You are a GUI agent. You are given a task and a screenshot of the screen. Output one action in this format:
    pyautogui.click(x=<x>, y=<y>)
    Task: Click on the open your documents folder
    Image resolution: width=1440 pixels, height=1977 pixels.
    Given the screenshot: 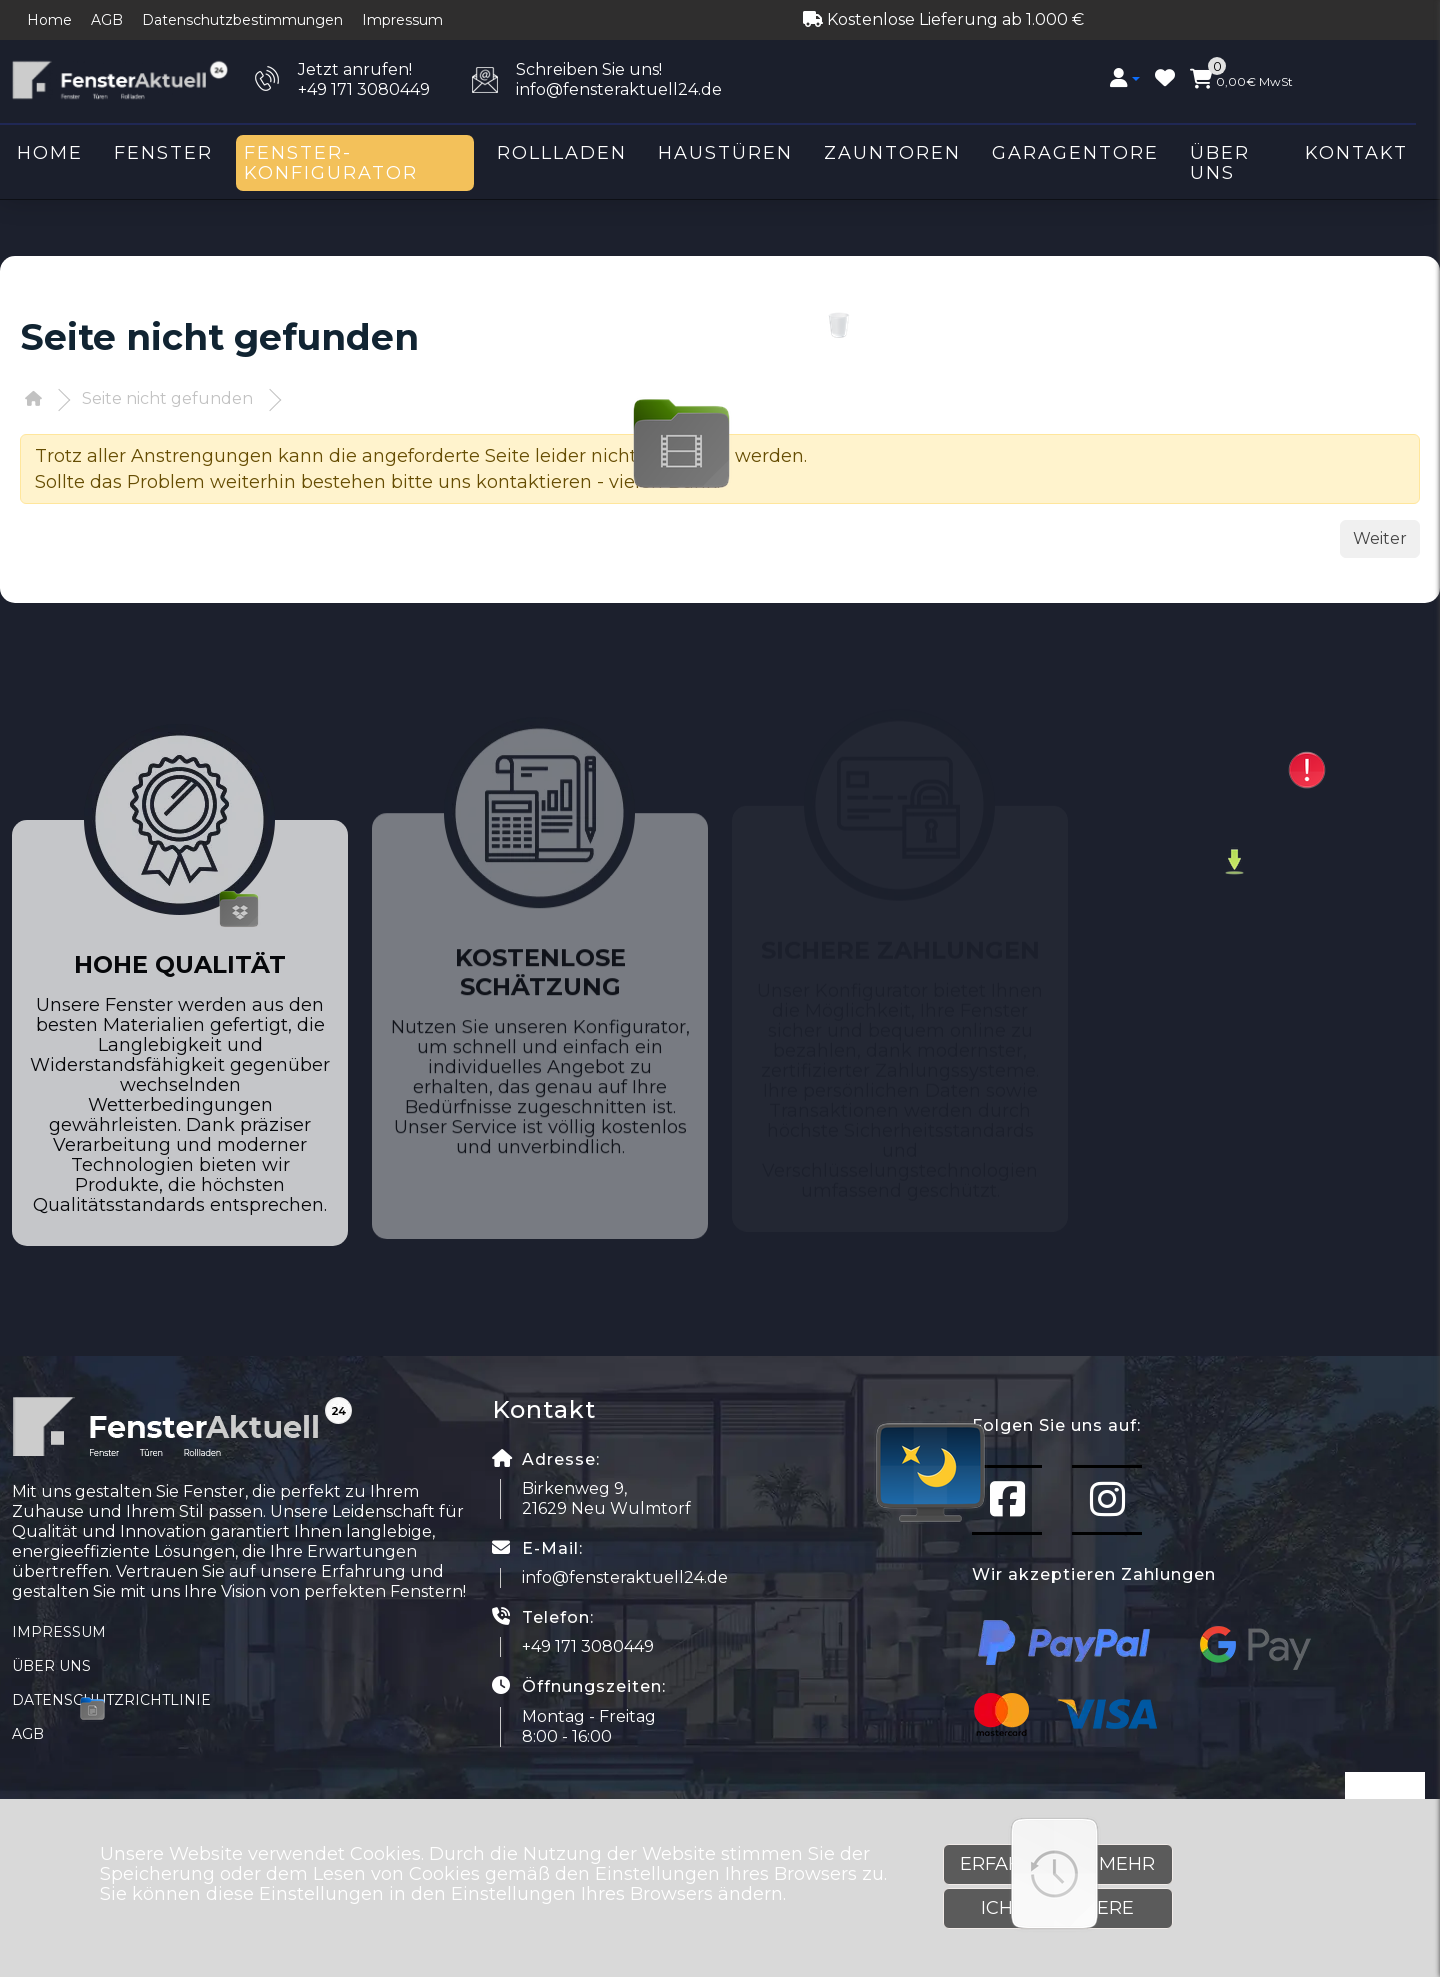 What is the action you would take?
    pyautogui.click(x=92, y=1708)
    